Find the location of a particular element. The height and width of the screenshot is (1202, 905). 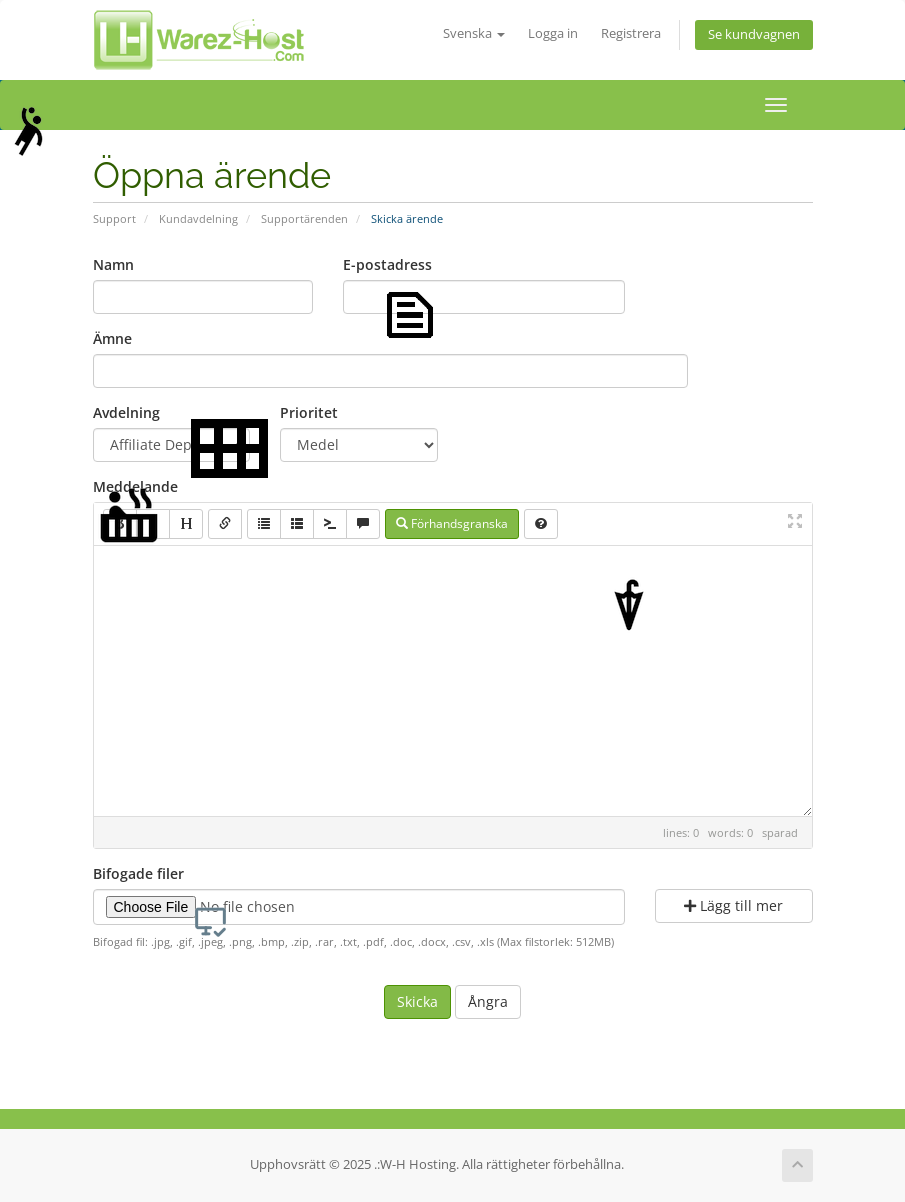

view hot tub or spa amenities is located at coordinates (129, 514).